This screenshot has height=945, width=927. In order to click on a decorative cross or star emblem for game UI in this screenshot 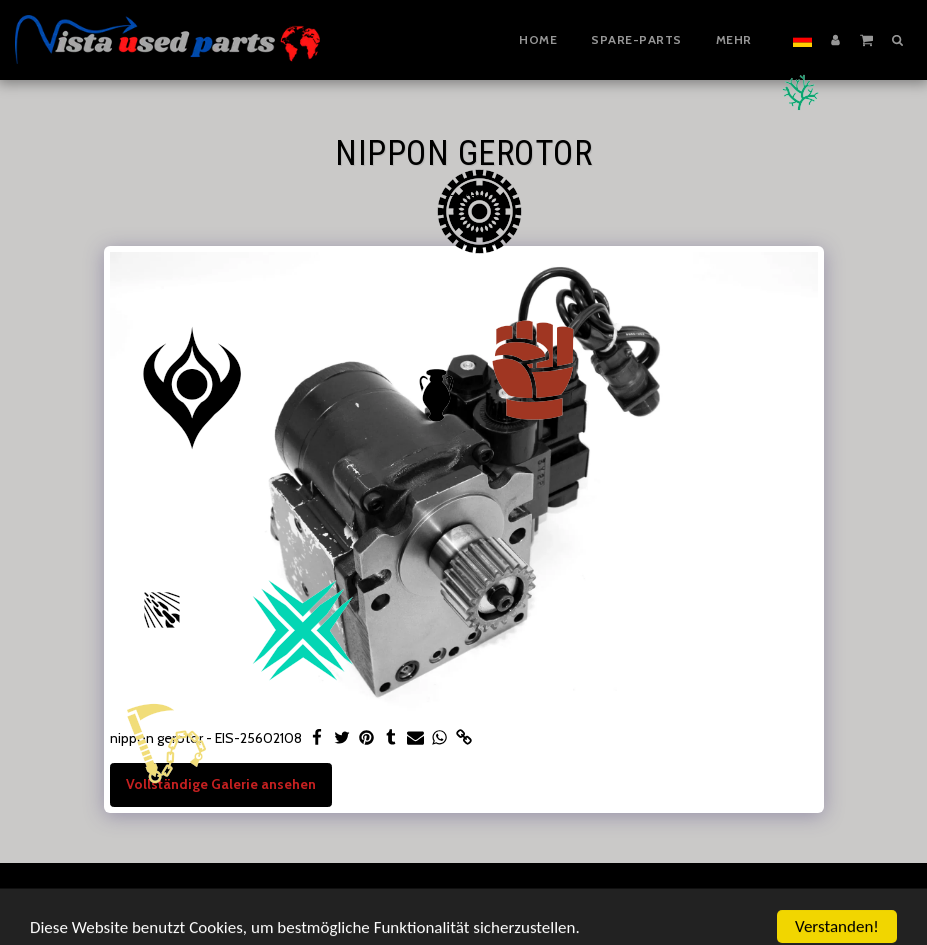, I will do `click(302, 630)`.